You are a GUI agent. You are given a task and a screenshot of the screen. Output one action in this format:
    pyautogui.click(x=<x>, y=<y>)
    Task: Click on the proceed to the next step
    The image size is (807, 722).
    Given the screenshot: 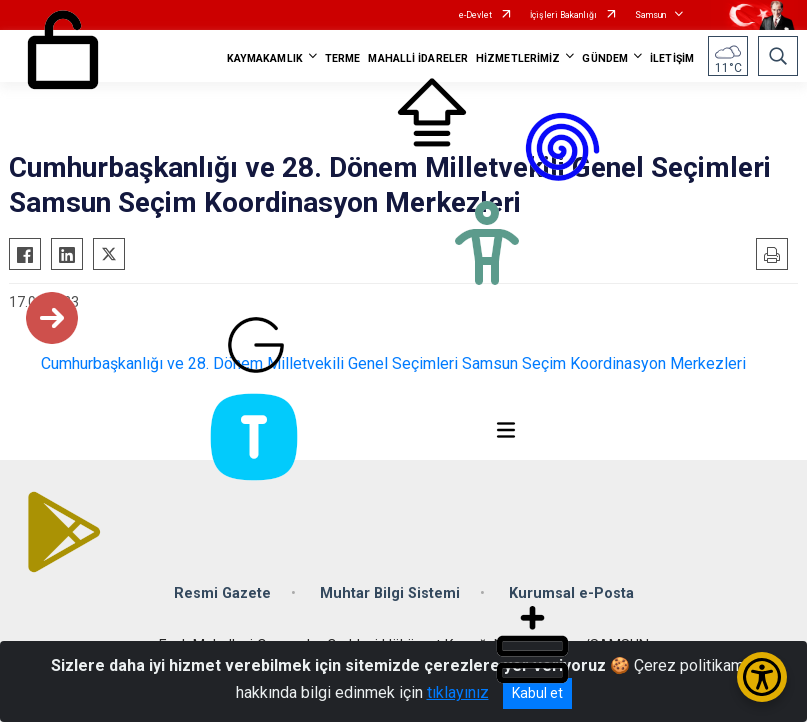 What is the action you would take?
    pyautogui.click(x=52, y=318)
    